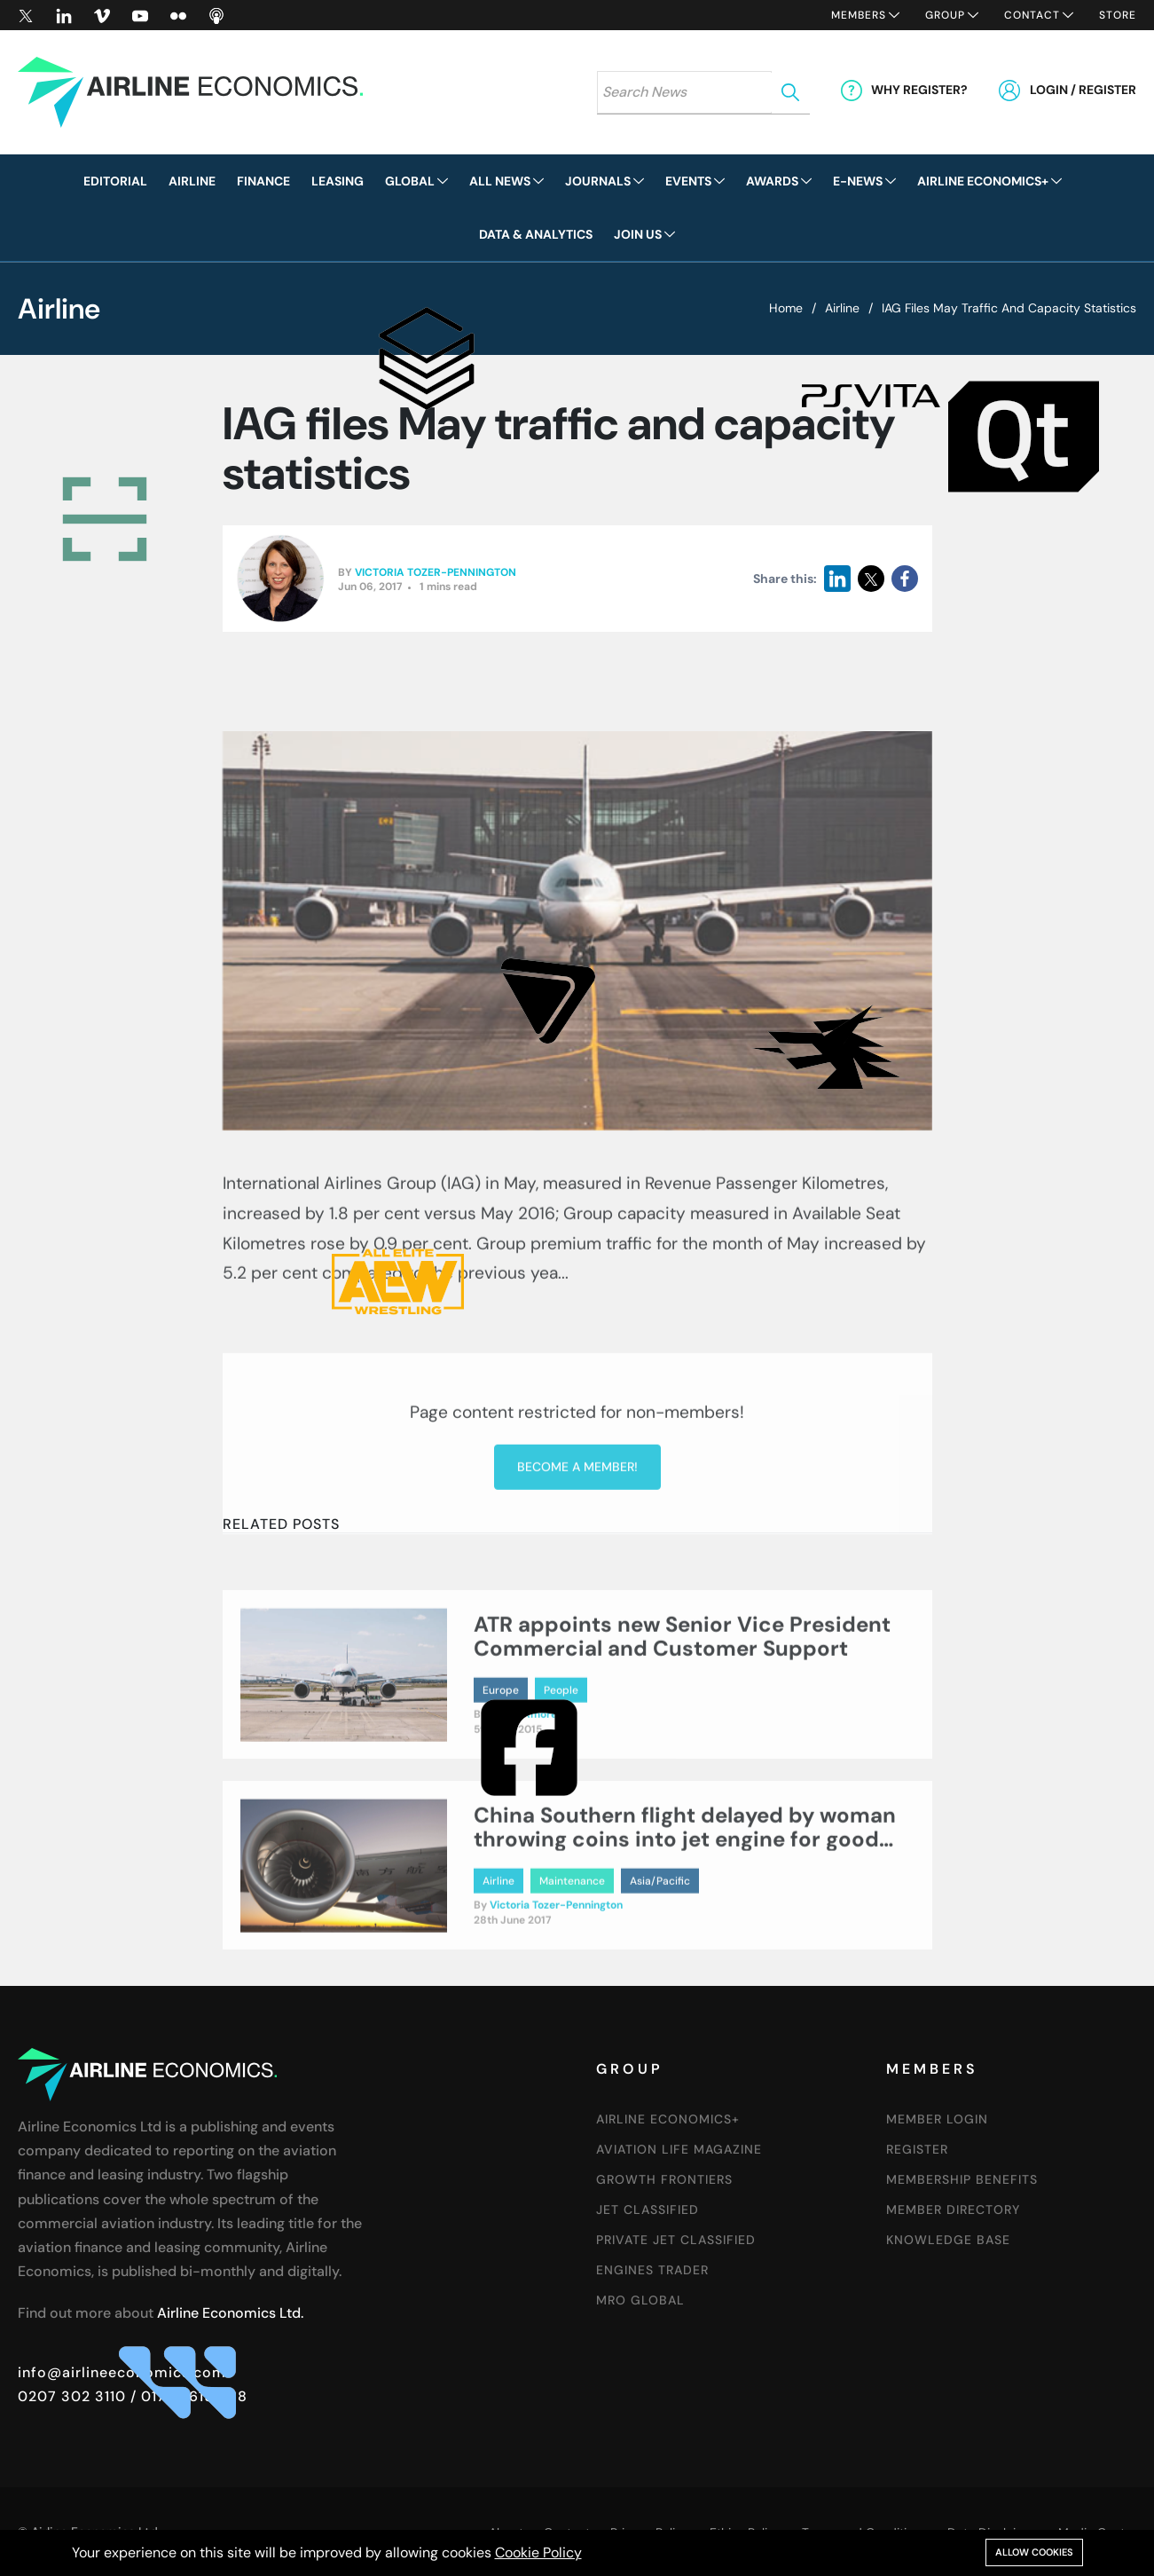  I want to click on wails framework logo, so click(825, 1046).